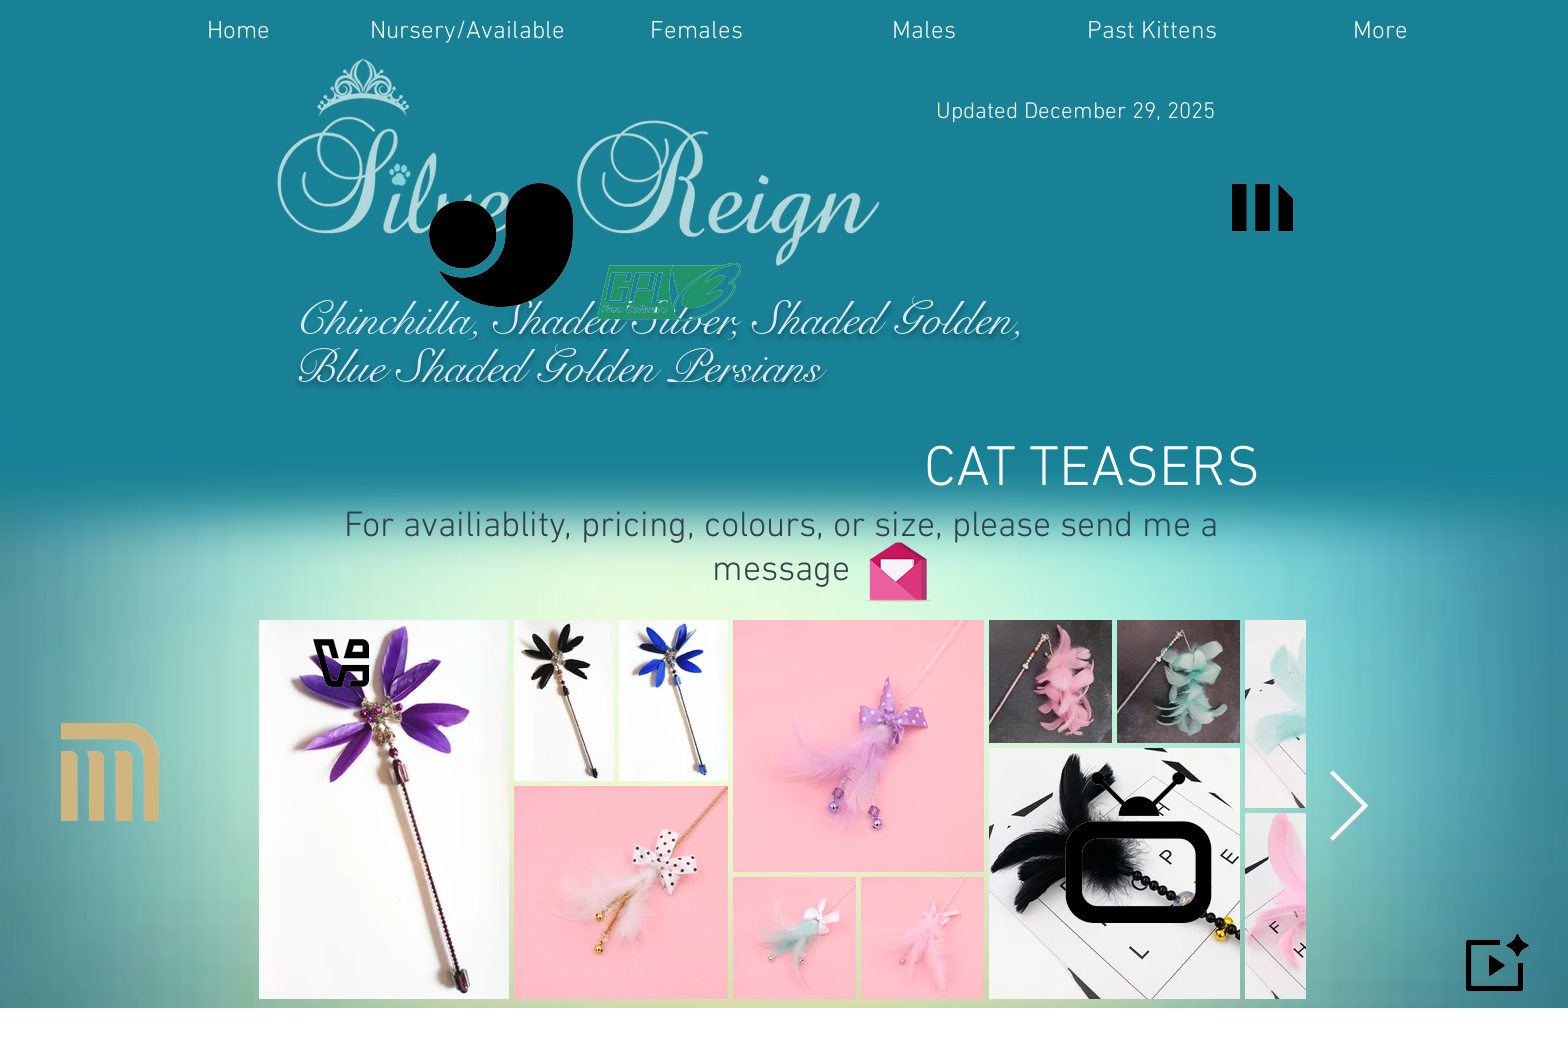 This screenshot has height=1039, width=1568. Describe the element at coordinates (1138, 847) in the screenshot. I see `open the MyShows app` at that location.